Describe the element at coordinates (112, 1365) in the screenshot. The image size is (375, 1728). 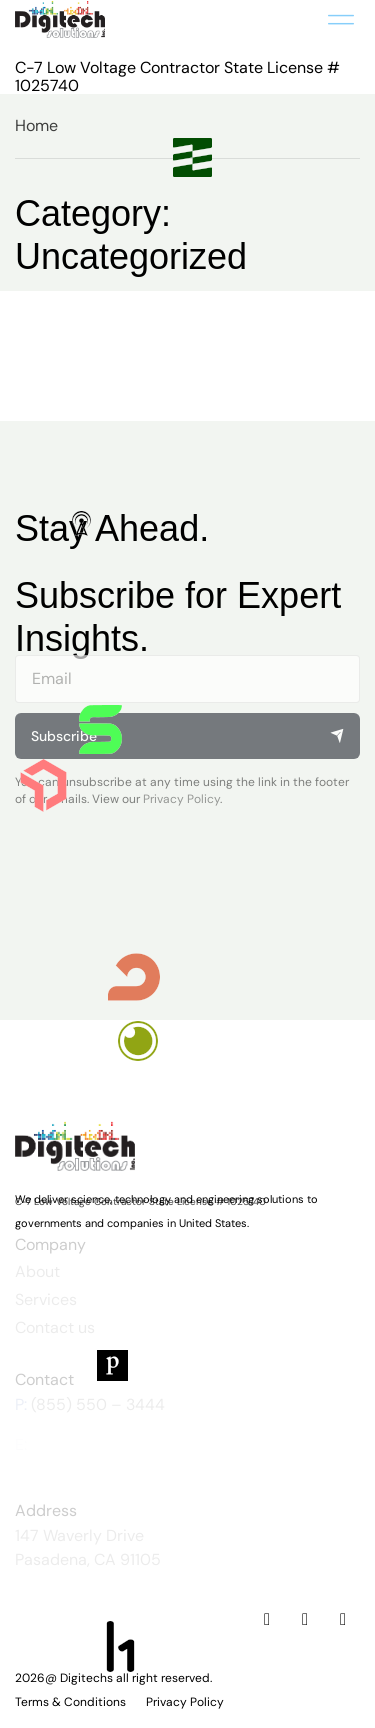
I see `link to Publons researcher profile` at that location.